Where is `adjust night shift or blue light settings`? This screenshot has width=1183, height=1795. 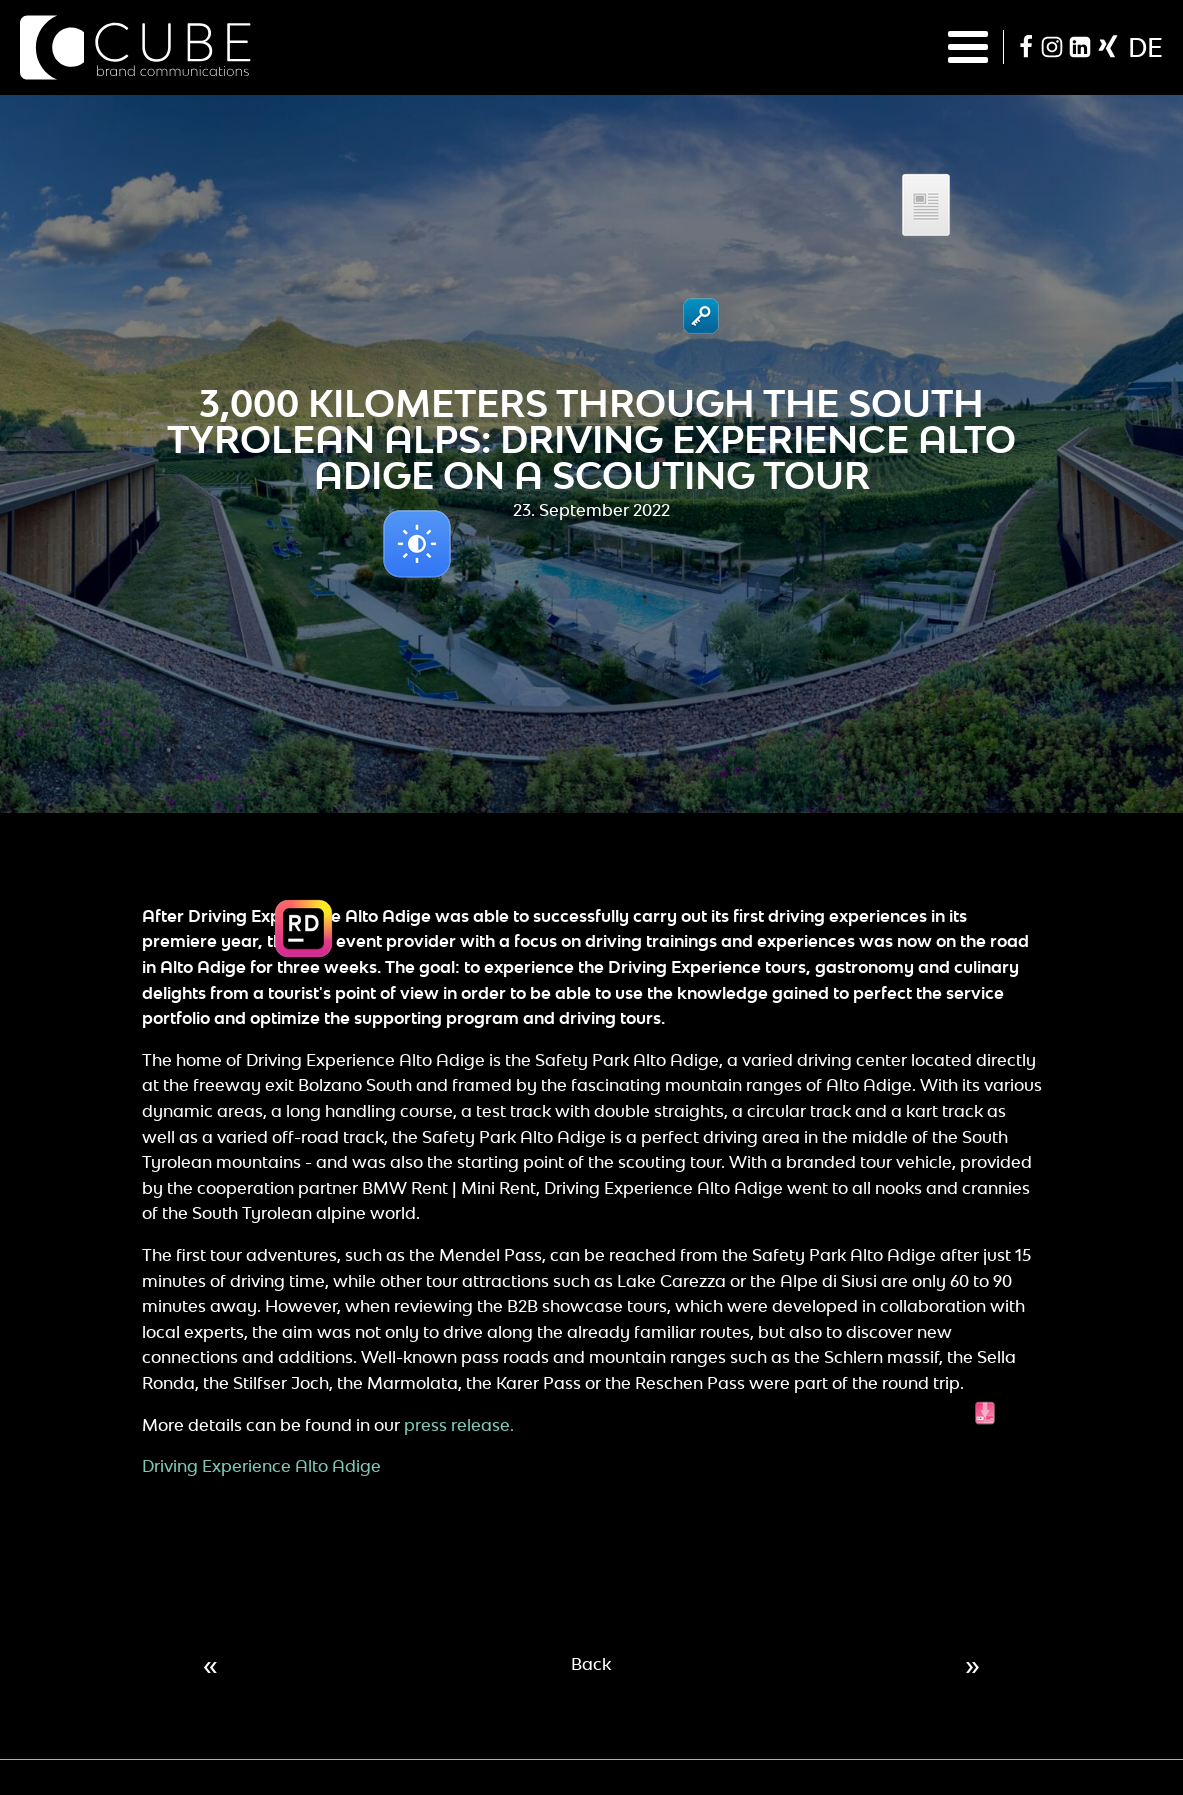 adjust night shift or blue light settings is located at coordinates (417, 545).